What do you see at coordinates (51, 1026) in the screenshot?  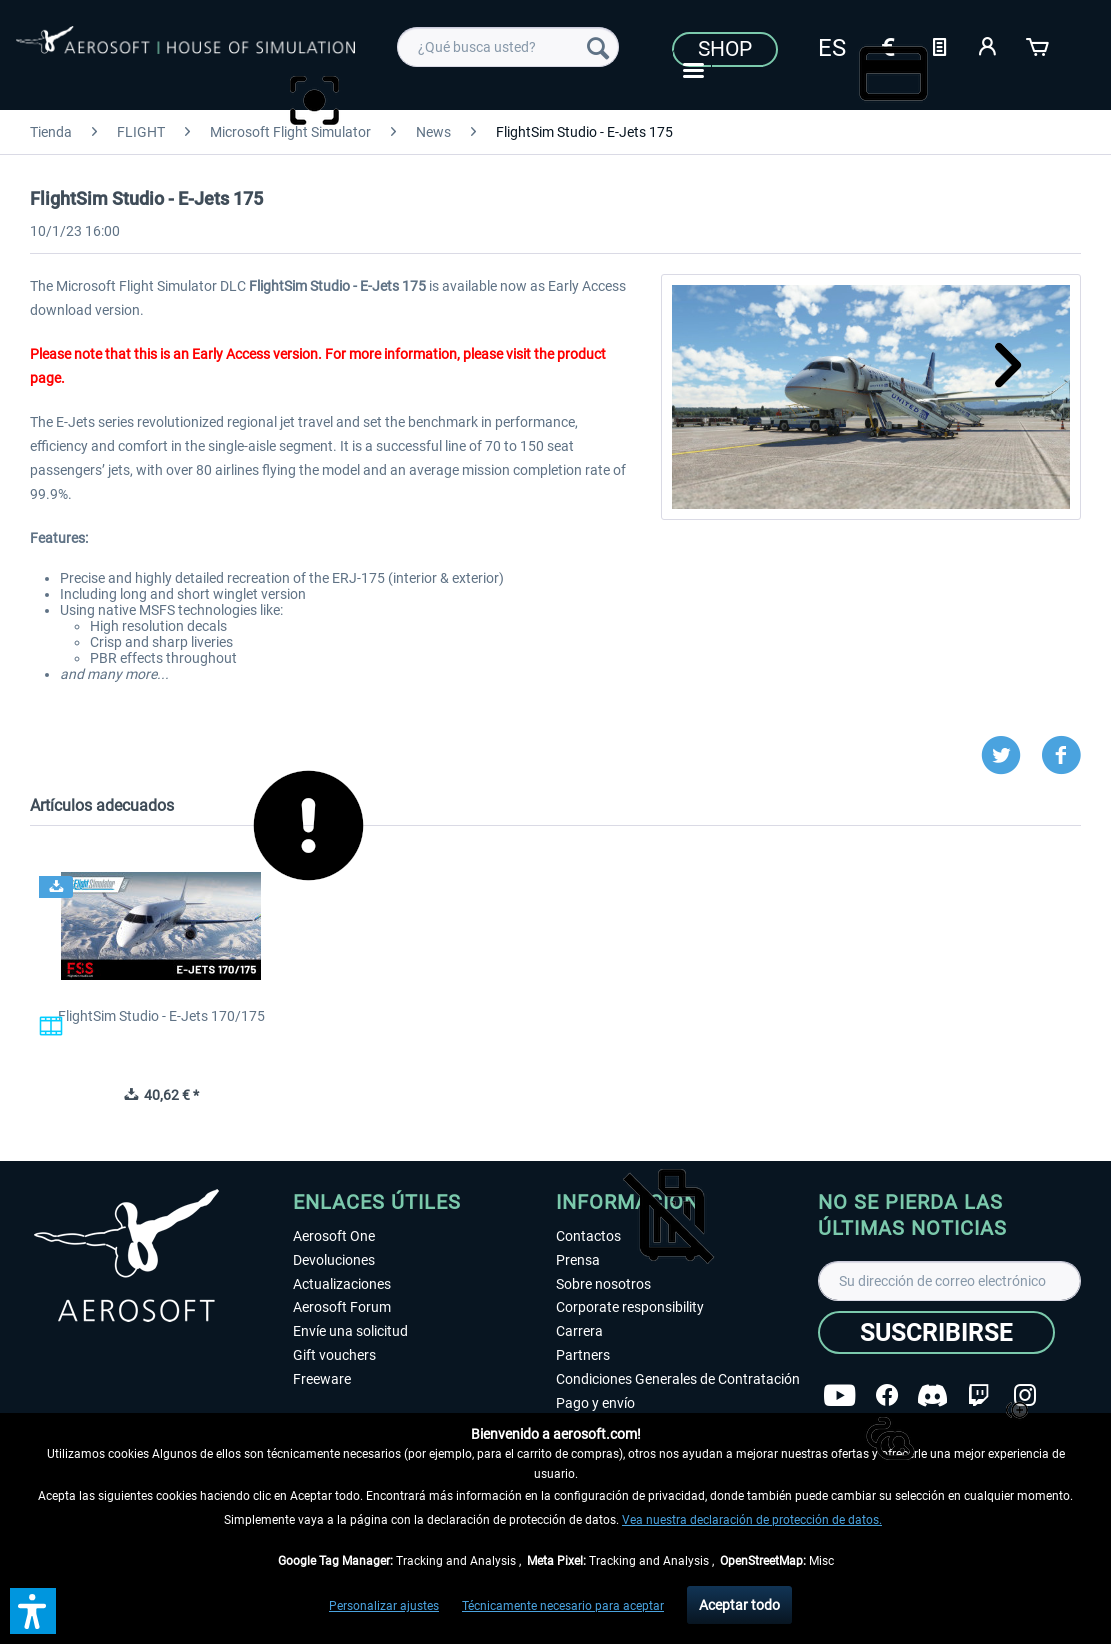 I see `view video or film content` at bounding box center [51, 1026].